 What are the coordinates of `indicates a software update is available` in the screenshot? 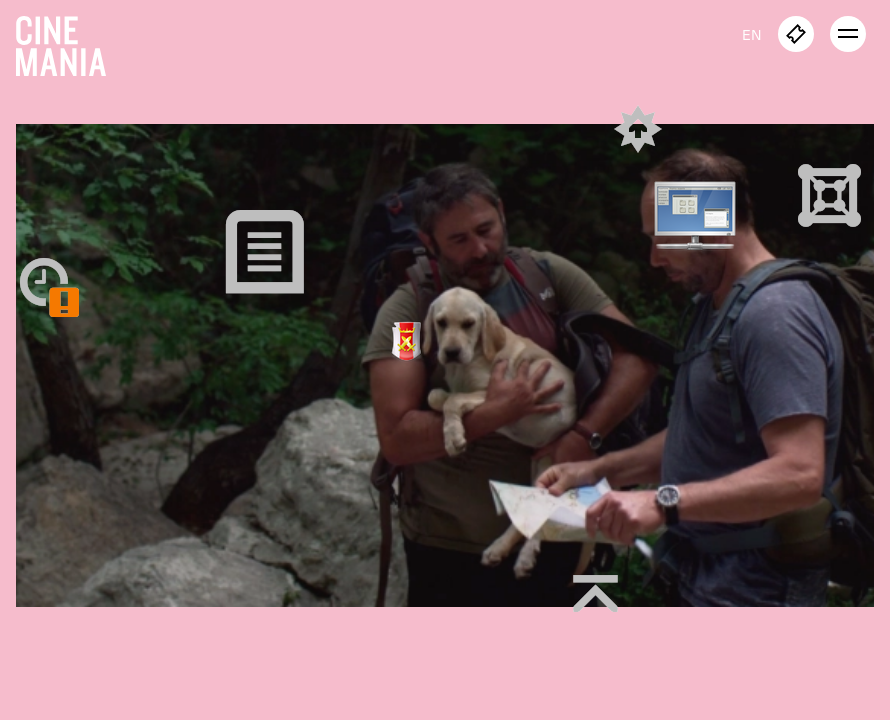 It's located at (638, 129).